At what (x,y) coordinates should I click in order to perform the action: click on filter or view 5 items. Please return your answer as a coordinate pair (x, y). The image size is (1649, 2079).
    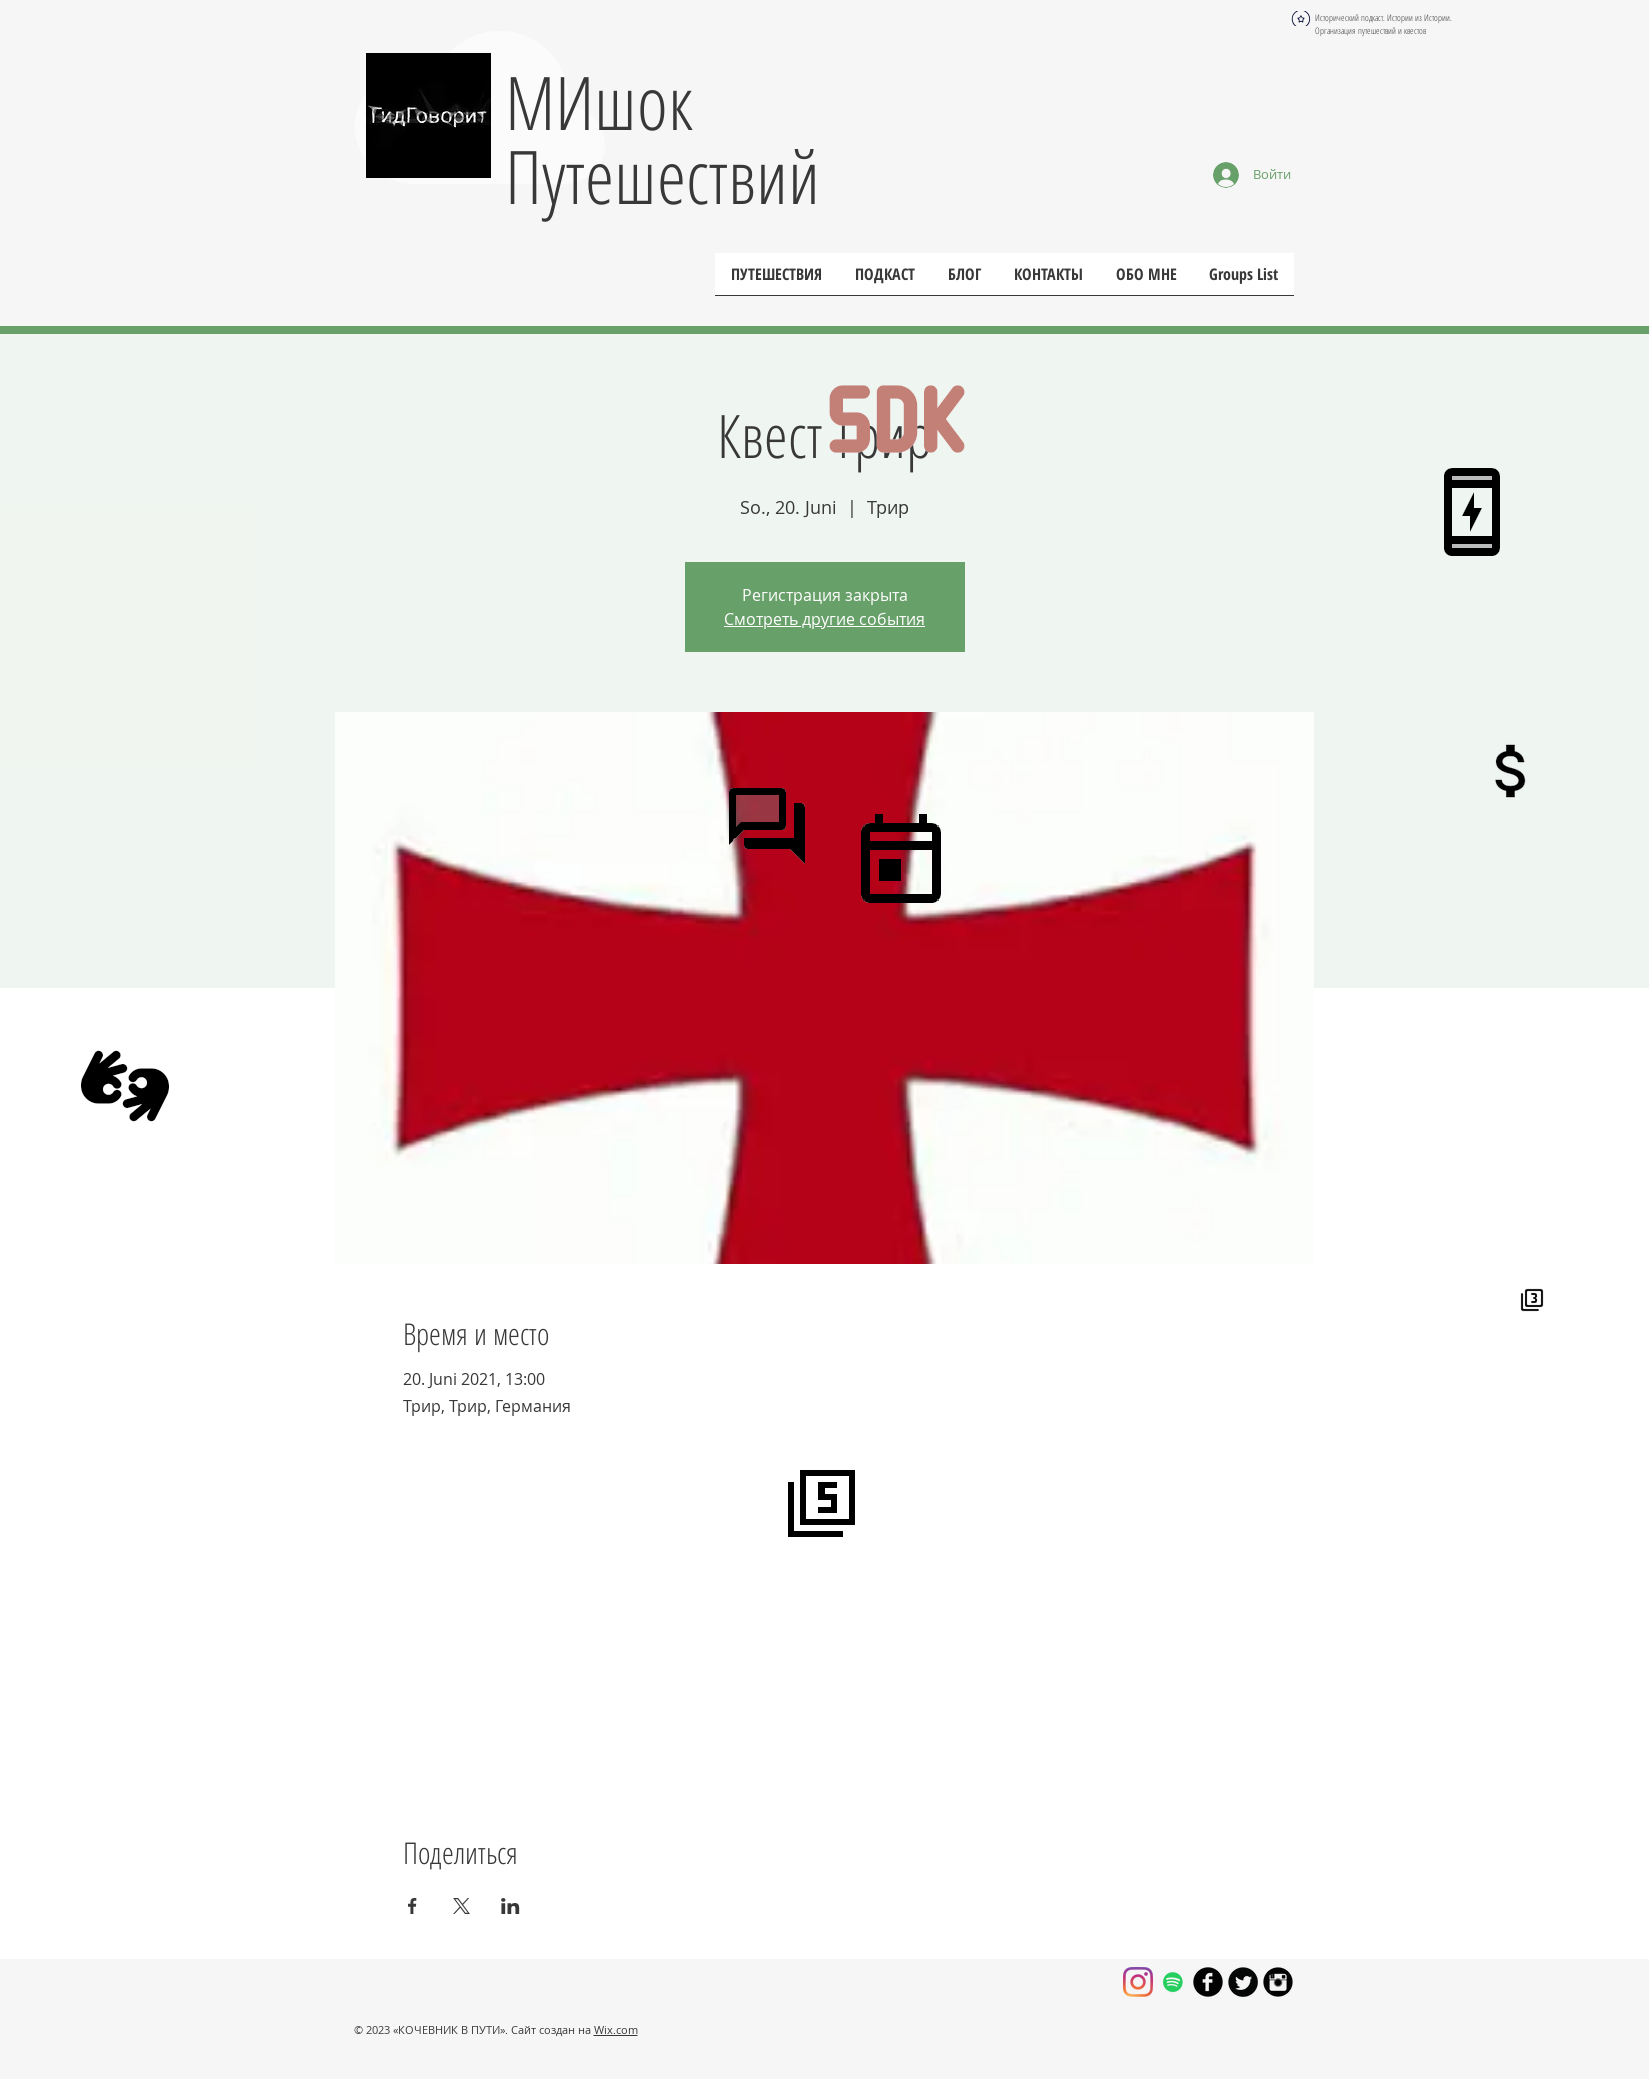
    Looking at the image, I should click on (821, 1503).